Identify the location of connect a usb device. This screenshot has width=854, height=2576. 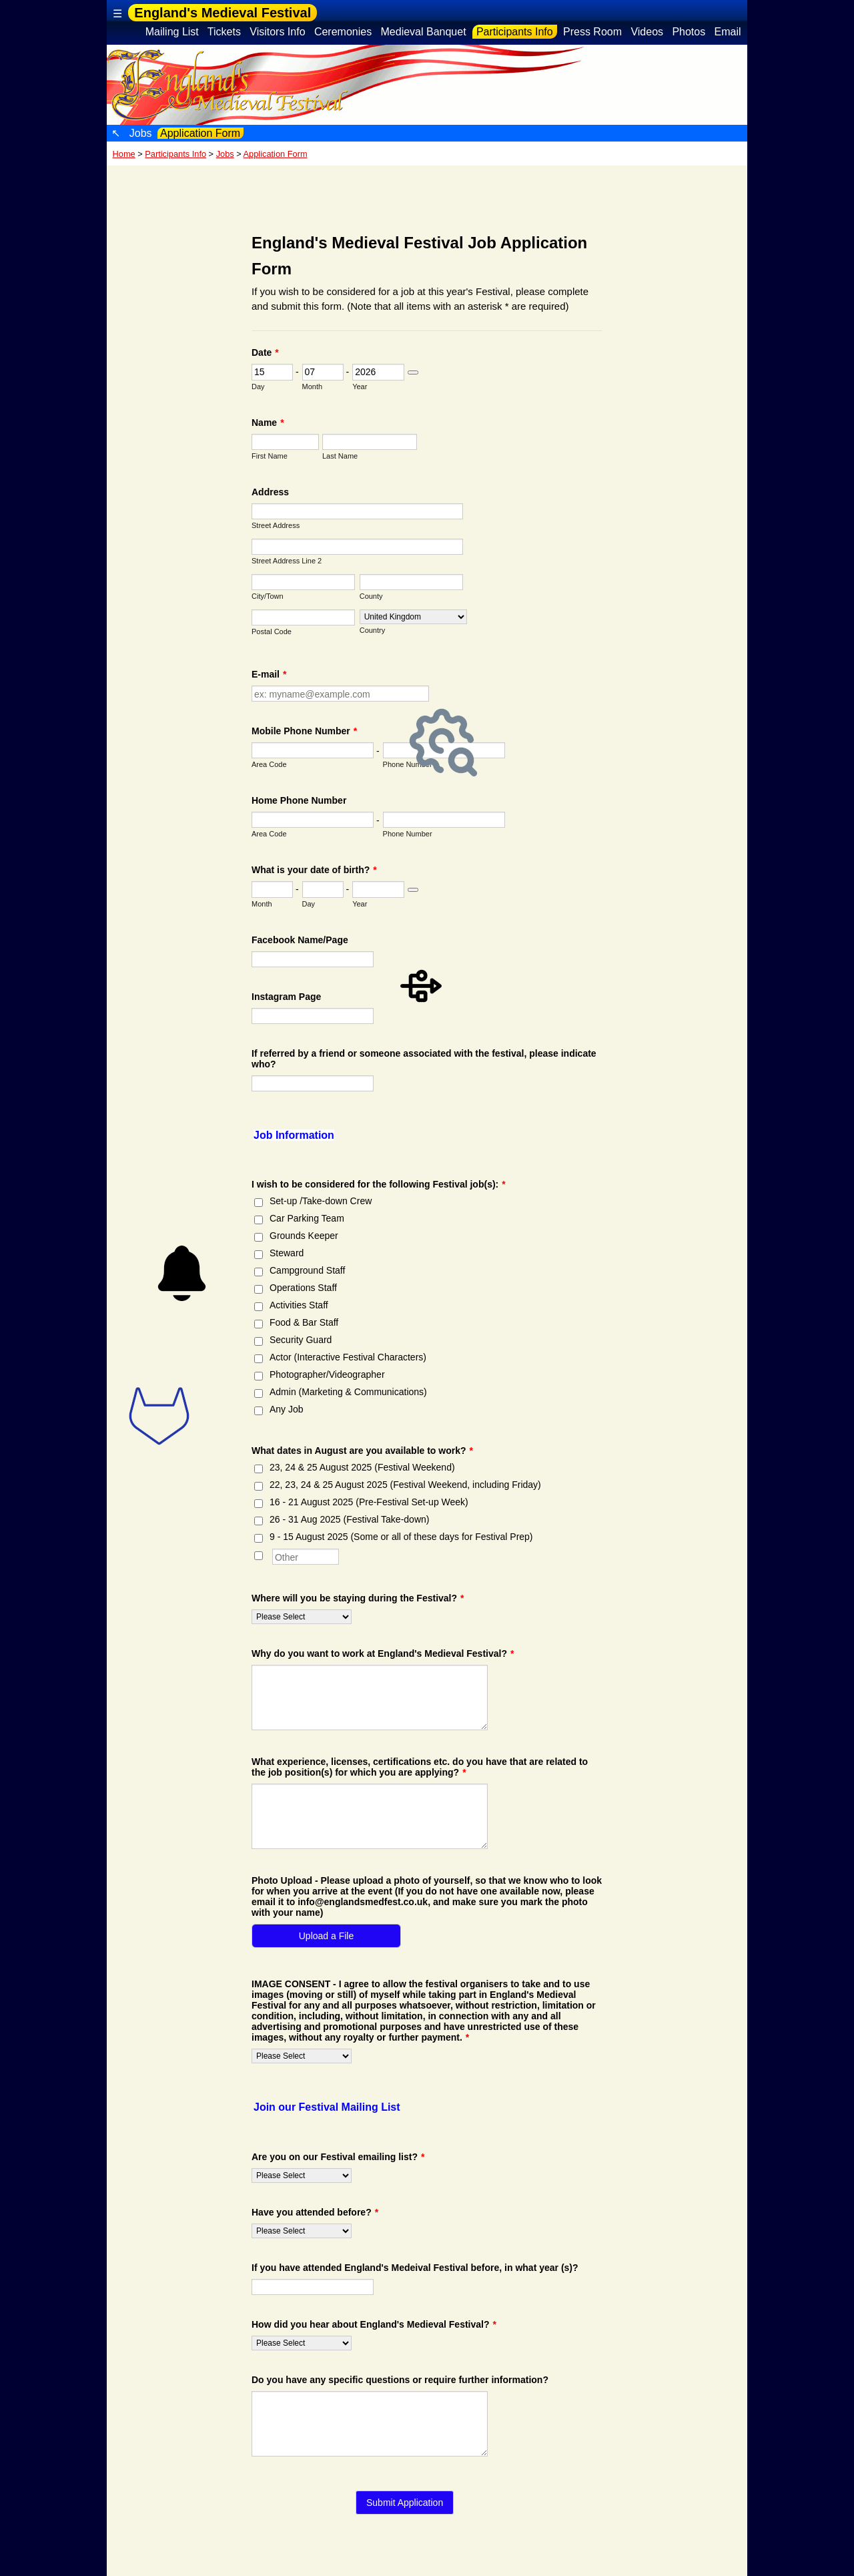
(421, 986).